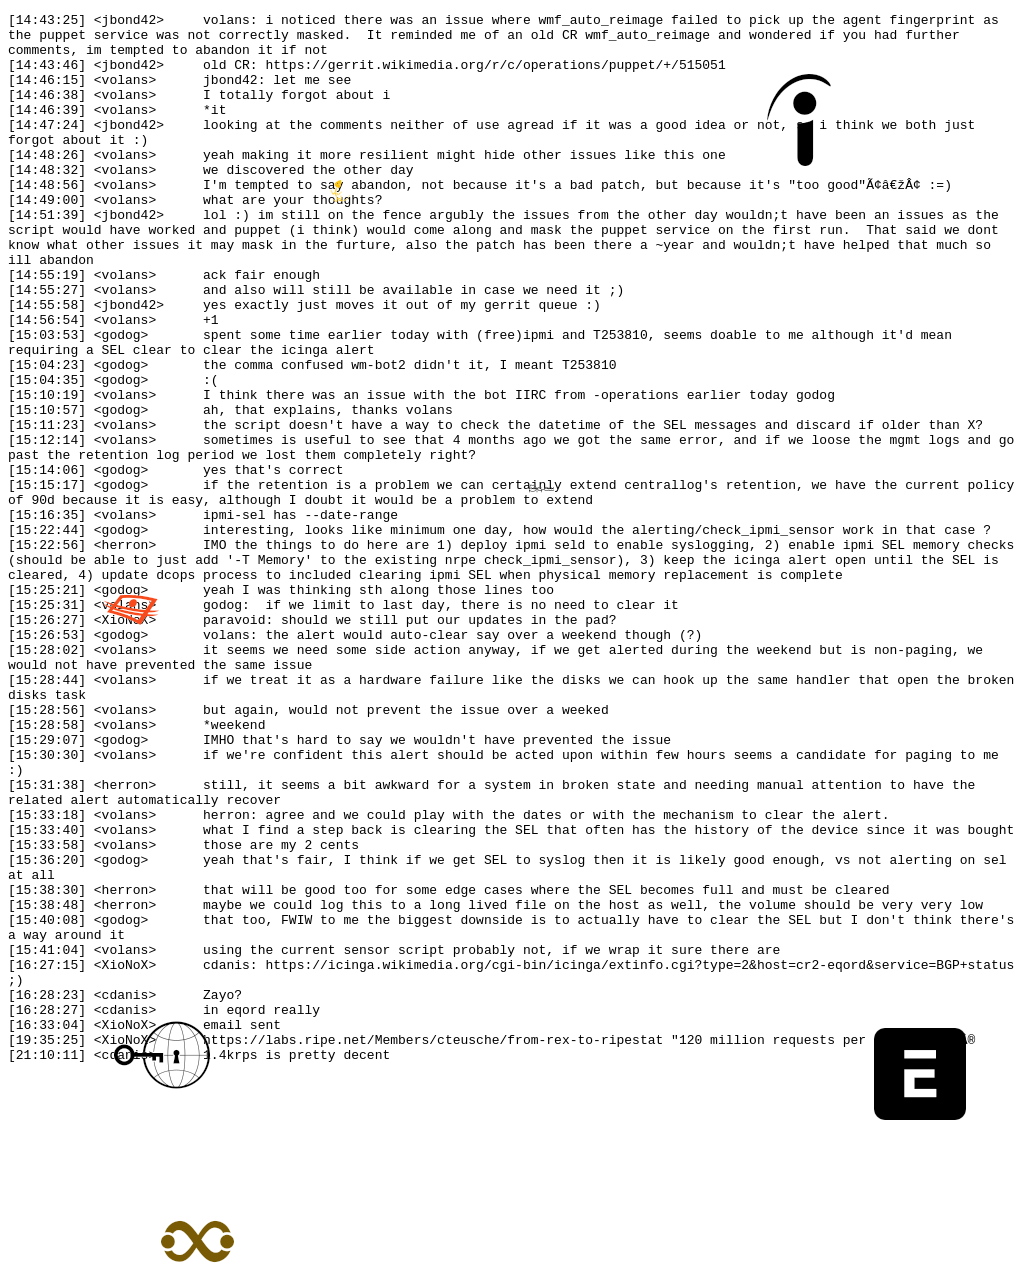  What do you see at coordinates (162, 1055) in the screenshot?
I see `sign in with webauthn passwordless authentication` at bounding box center [162, 1055].